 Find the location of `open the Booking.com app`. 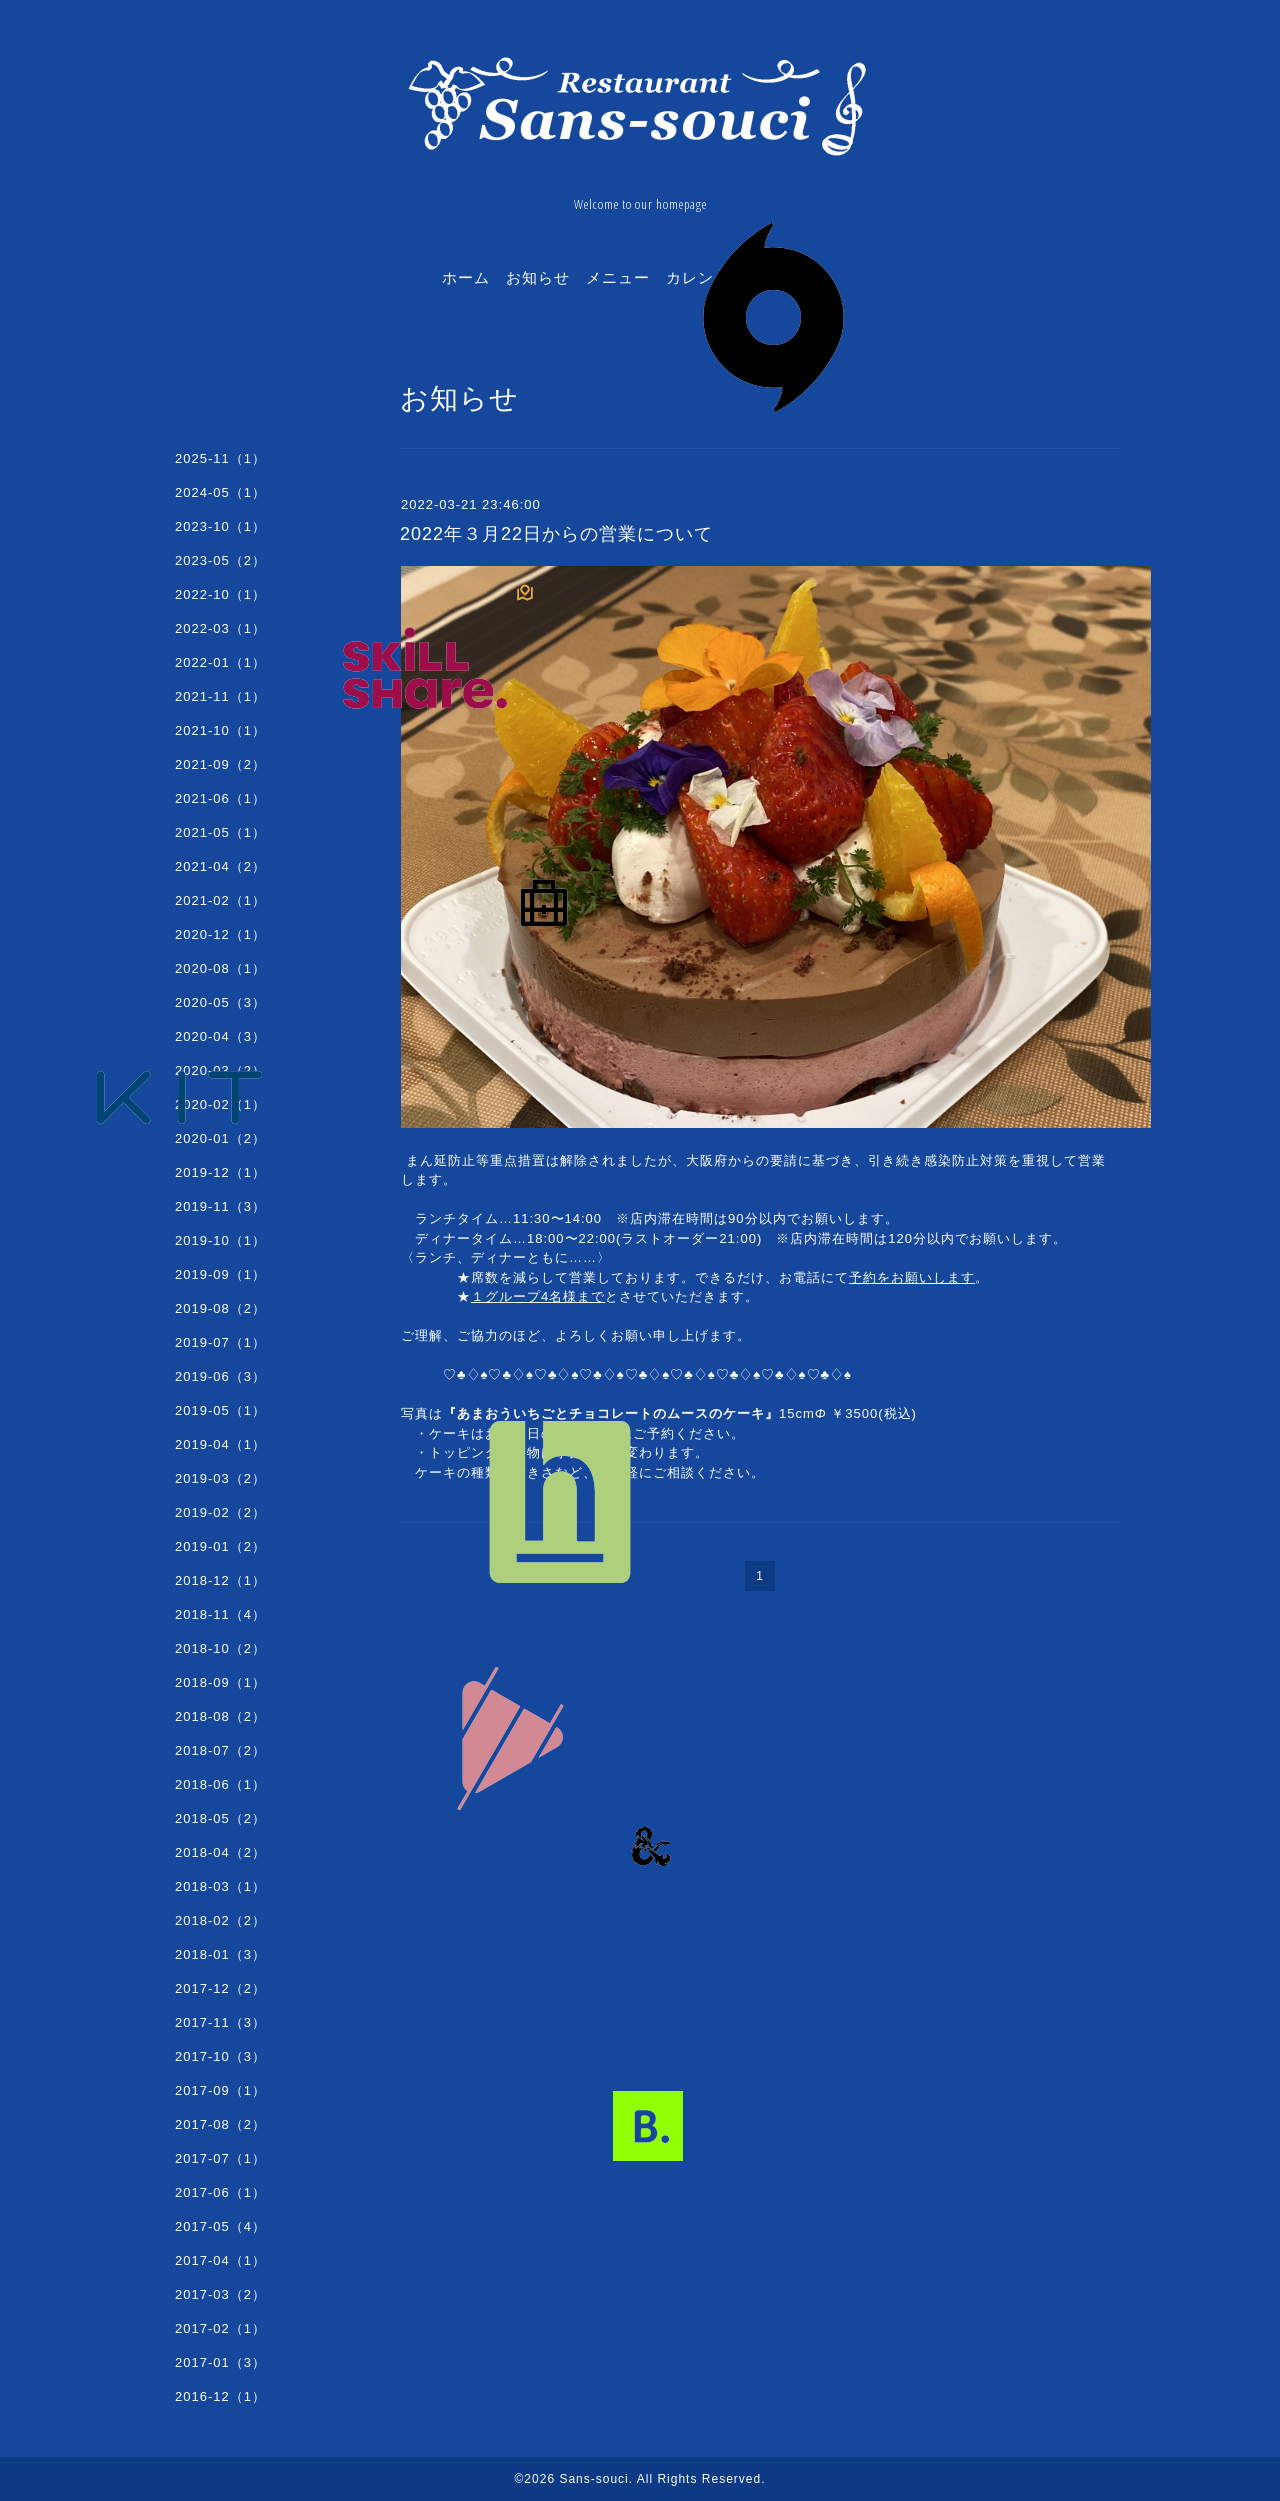

open the Booking.com app is located at coordinates (648, 2126).